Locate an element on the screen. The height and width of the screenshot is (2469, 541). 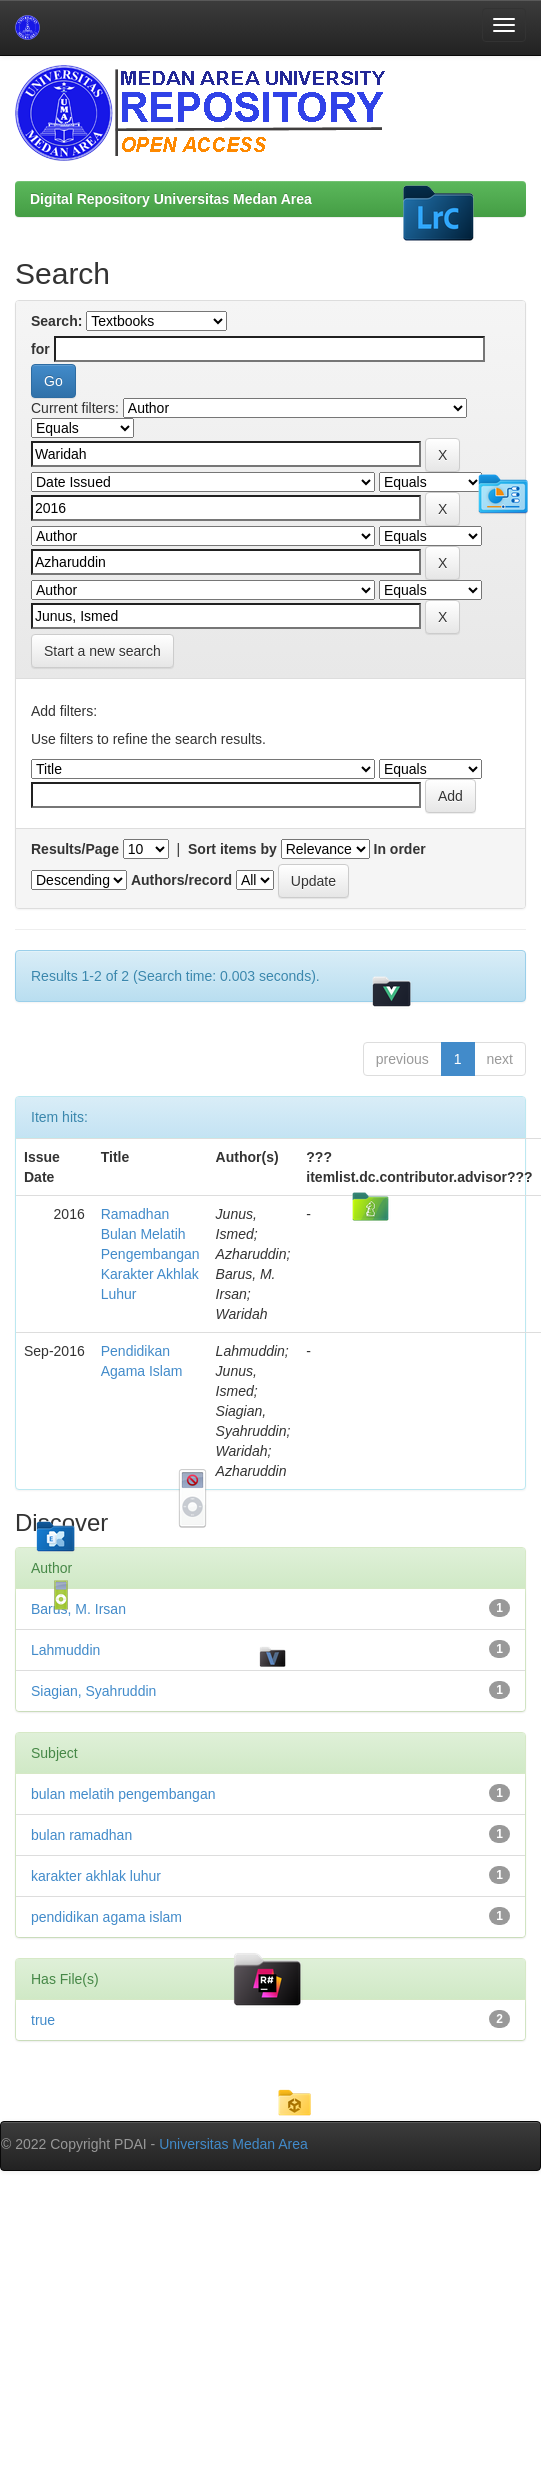
open adobe lightroom classic project folder is located at coordinates (438, 215).